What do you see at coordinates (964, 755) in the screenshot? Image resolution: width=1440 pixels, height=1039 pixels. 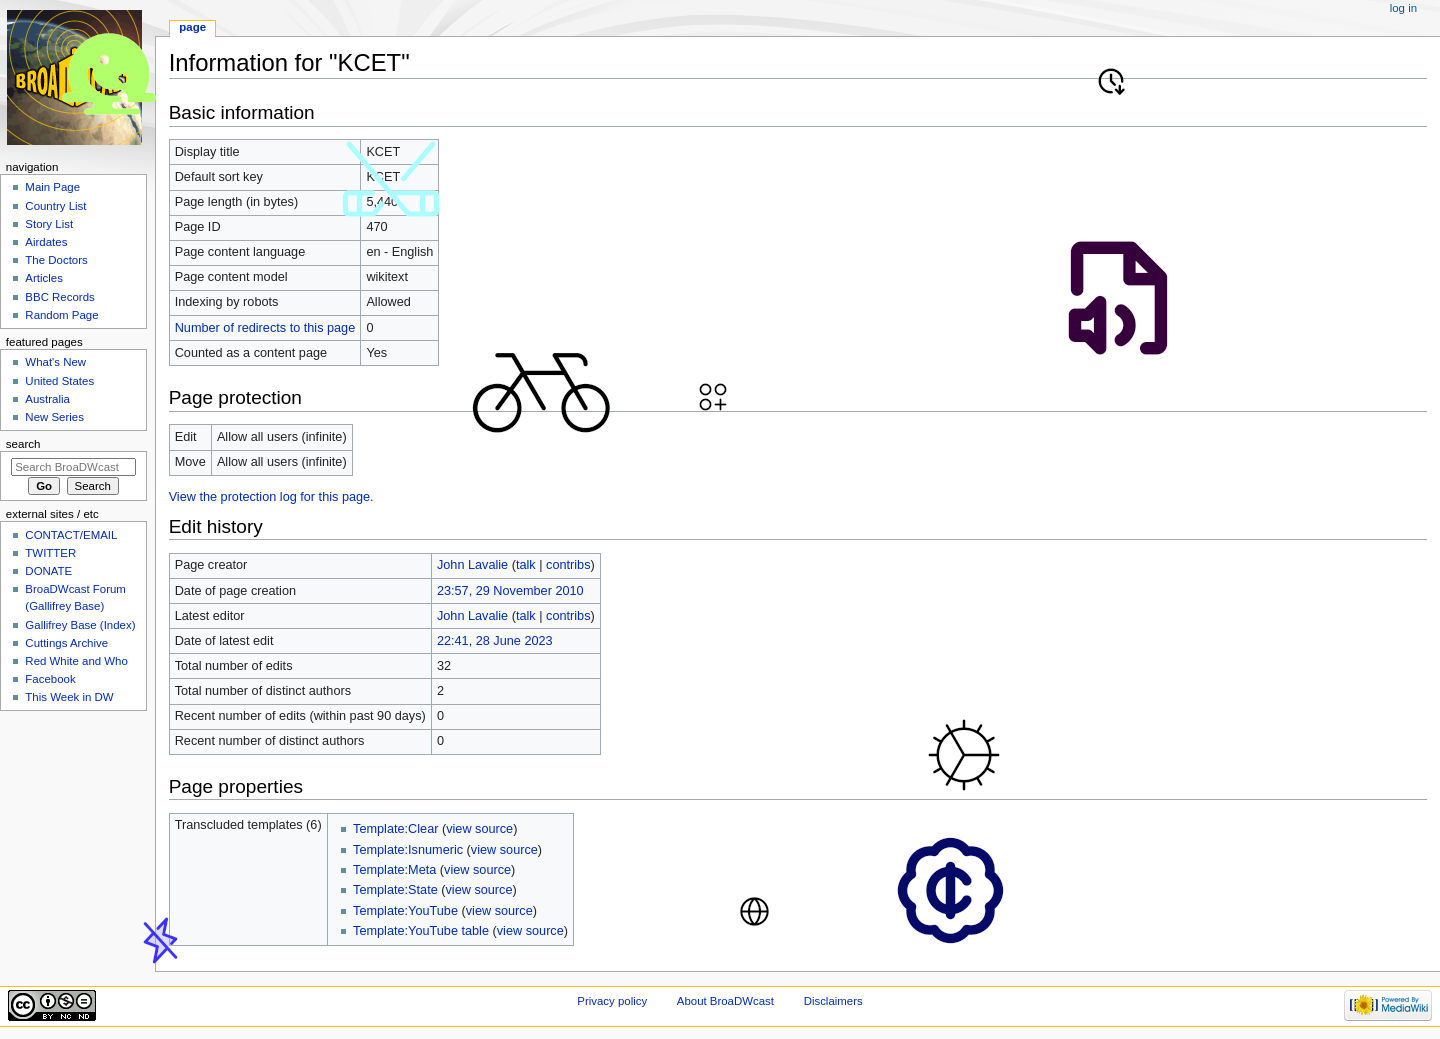 I see `access settings or preferences` at bounding box center [964, 755].